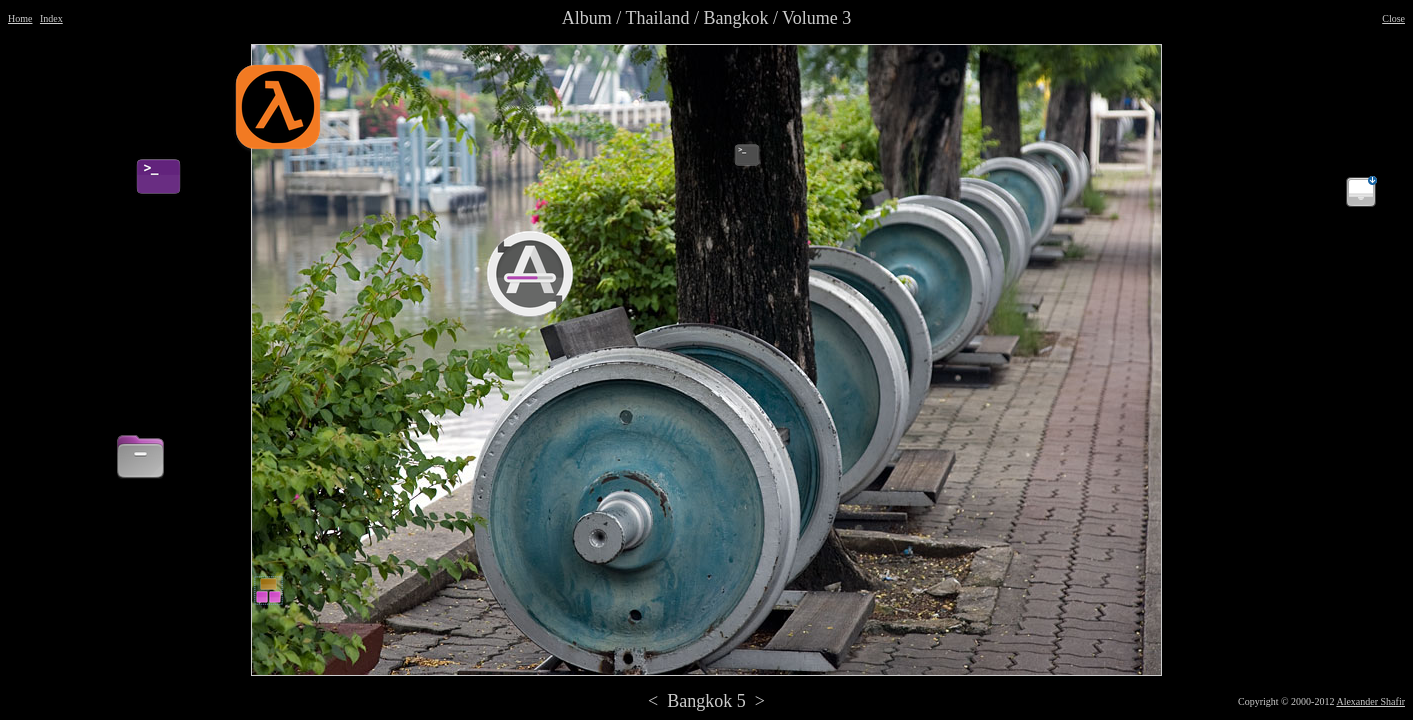  I want to click on open terminal with root/administrator privileges, so click(158, 176).